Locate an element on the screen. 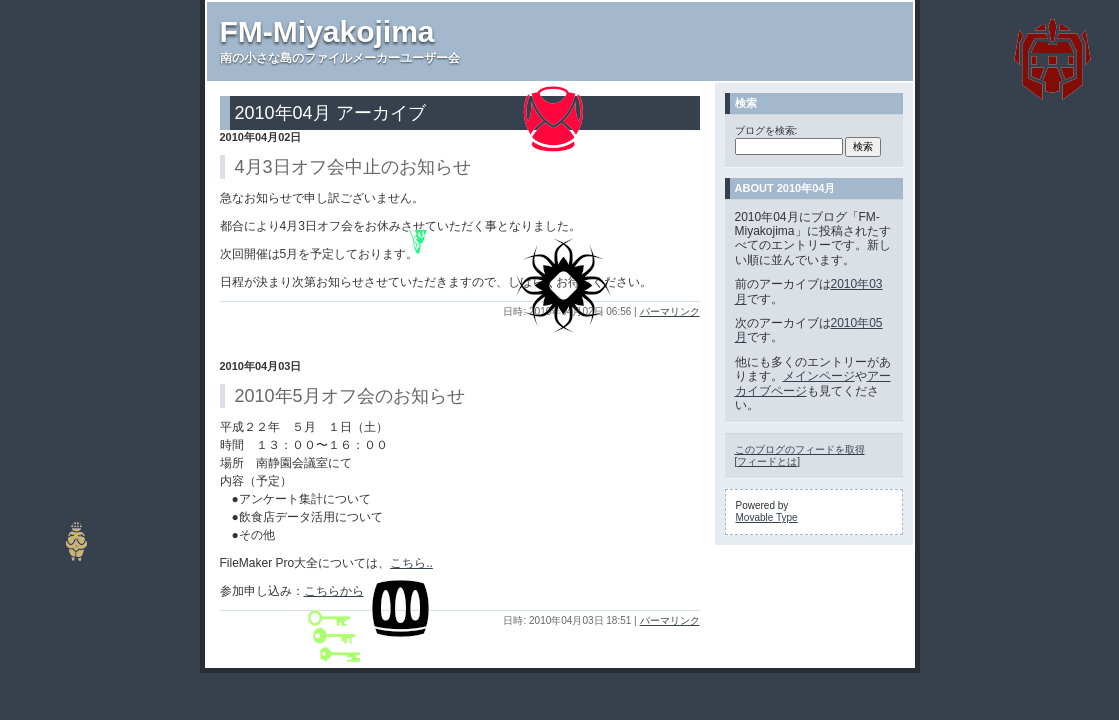  indicates cave or underground environment in game is located at coordinates (418, 242).